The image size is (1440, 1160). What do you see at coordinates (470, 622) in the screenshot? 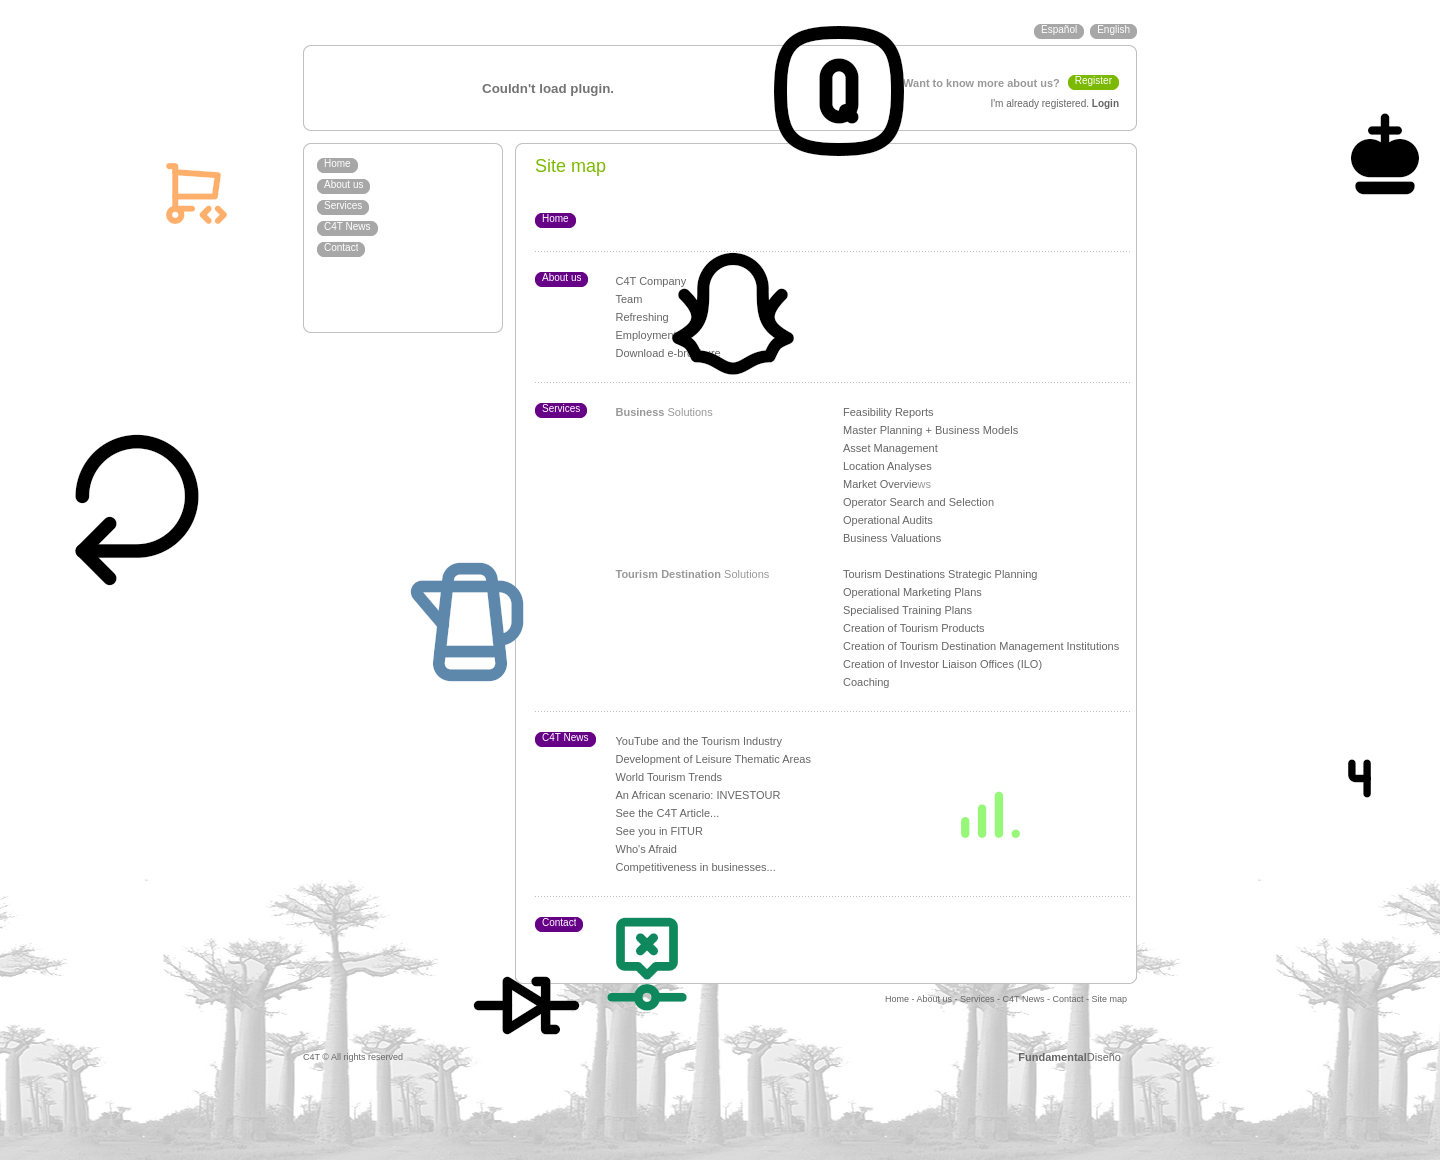
I see `access tea or hot beverage settings` at bounding box center [470, 622].